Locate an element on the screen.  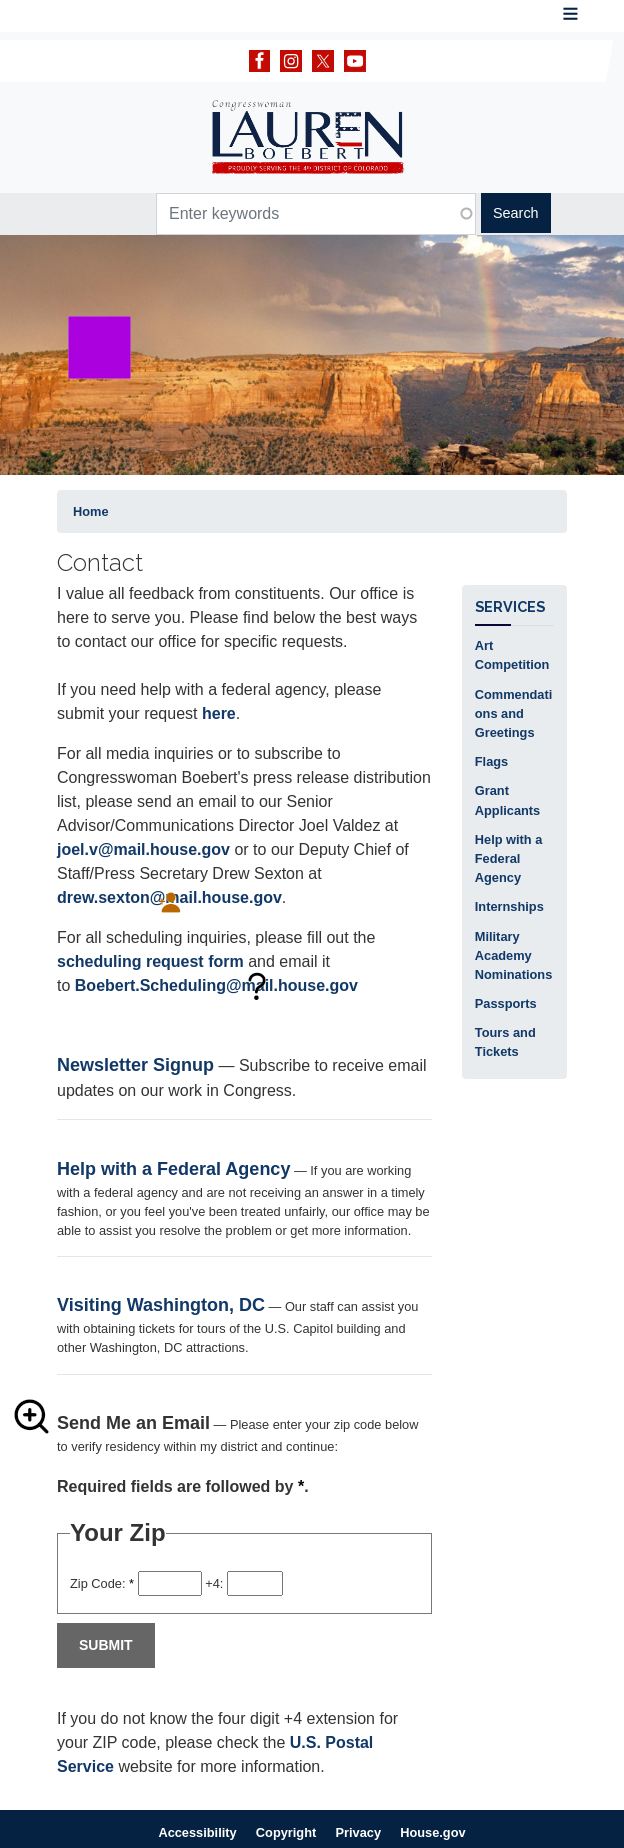
access help or support resources is located at coordinates (257, 987).